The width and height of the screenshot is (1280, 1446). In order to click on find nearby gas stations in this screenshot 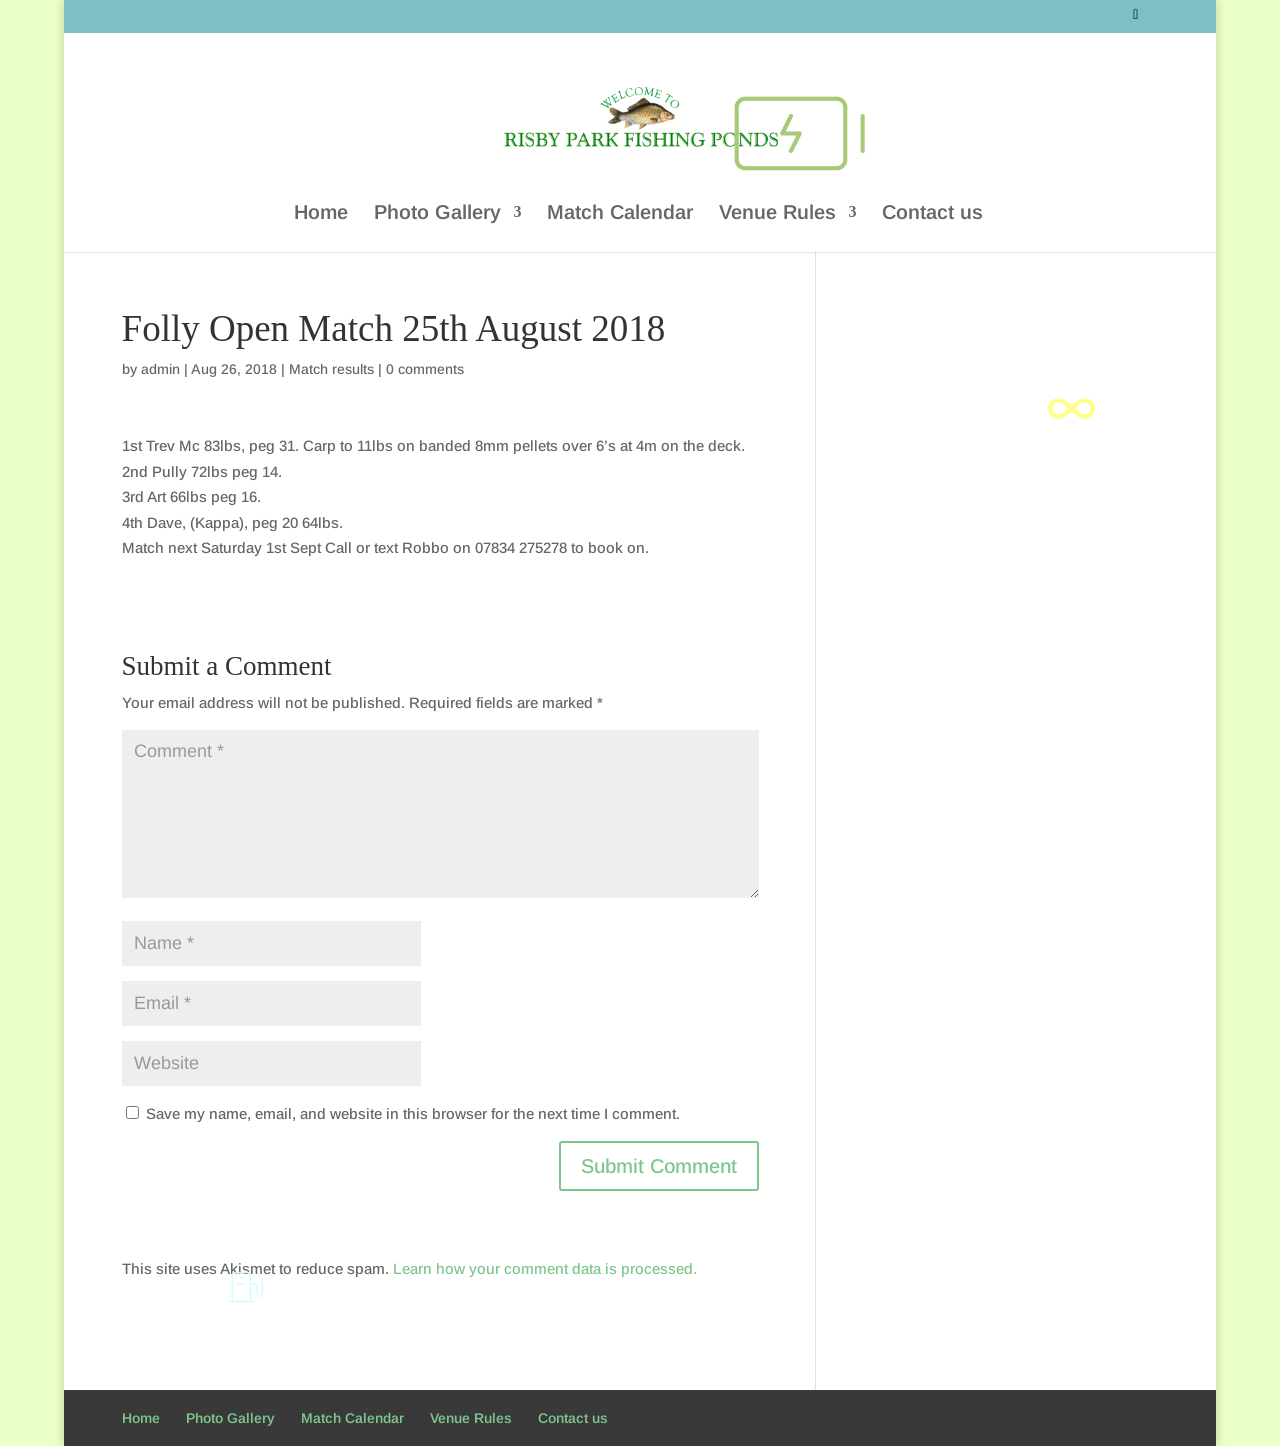, I will do `click(244, 1287)`.